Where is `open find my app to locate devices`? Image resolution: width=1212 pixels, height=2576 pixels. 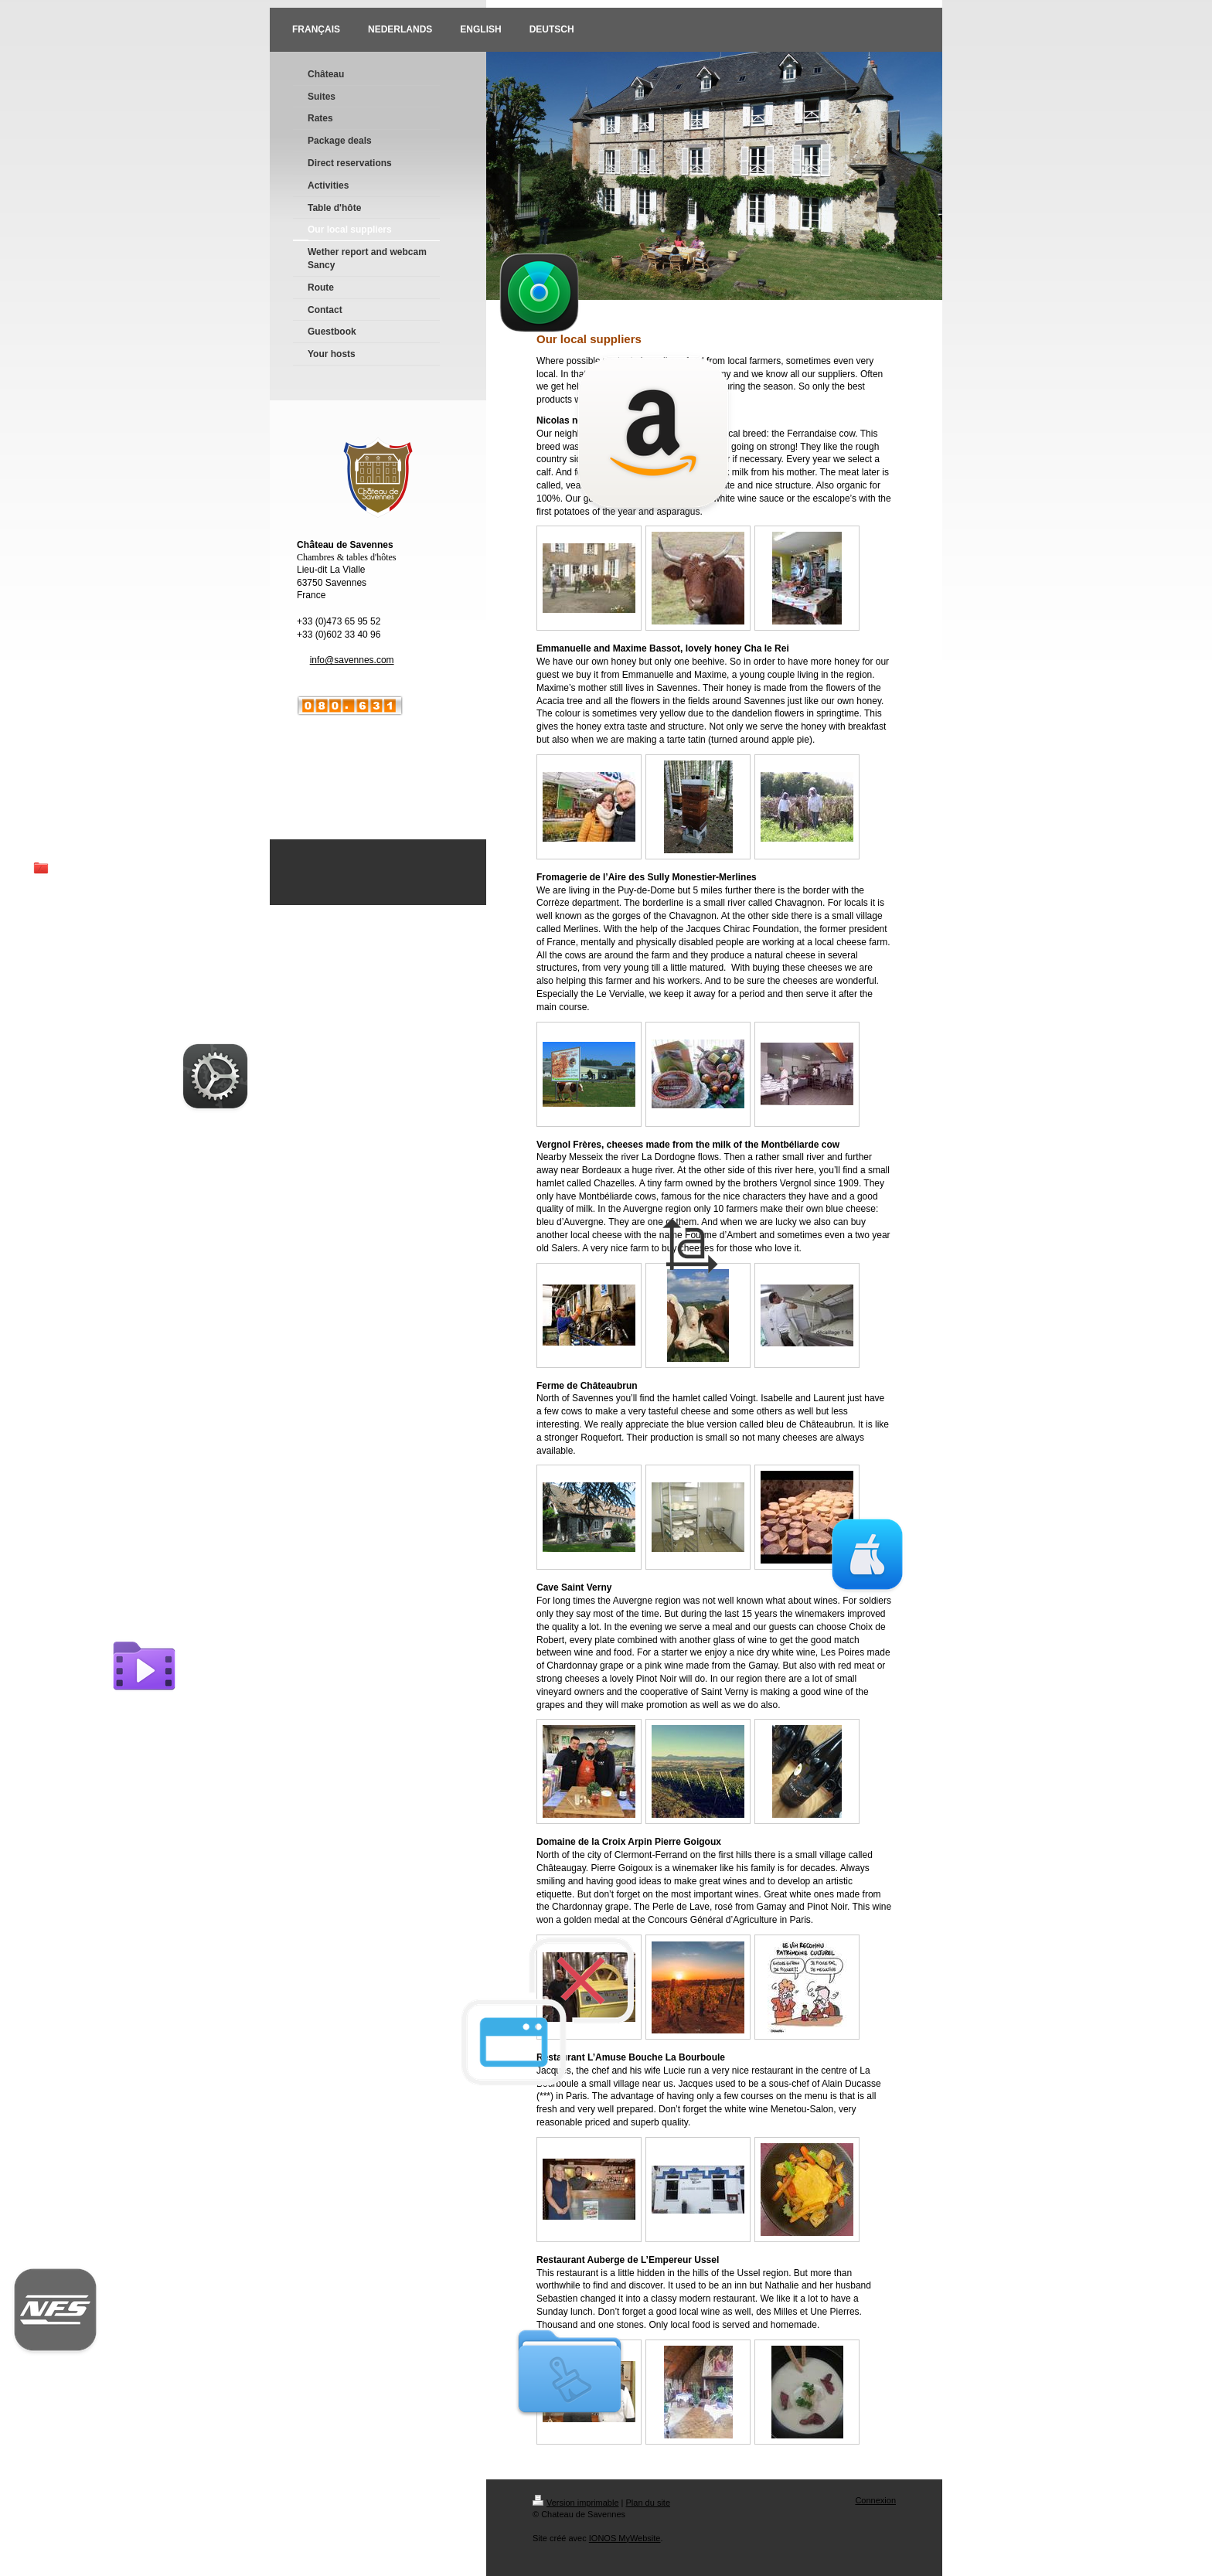
open find my app to locate devices is located at coordinates (539, 292).